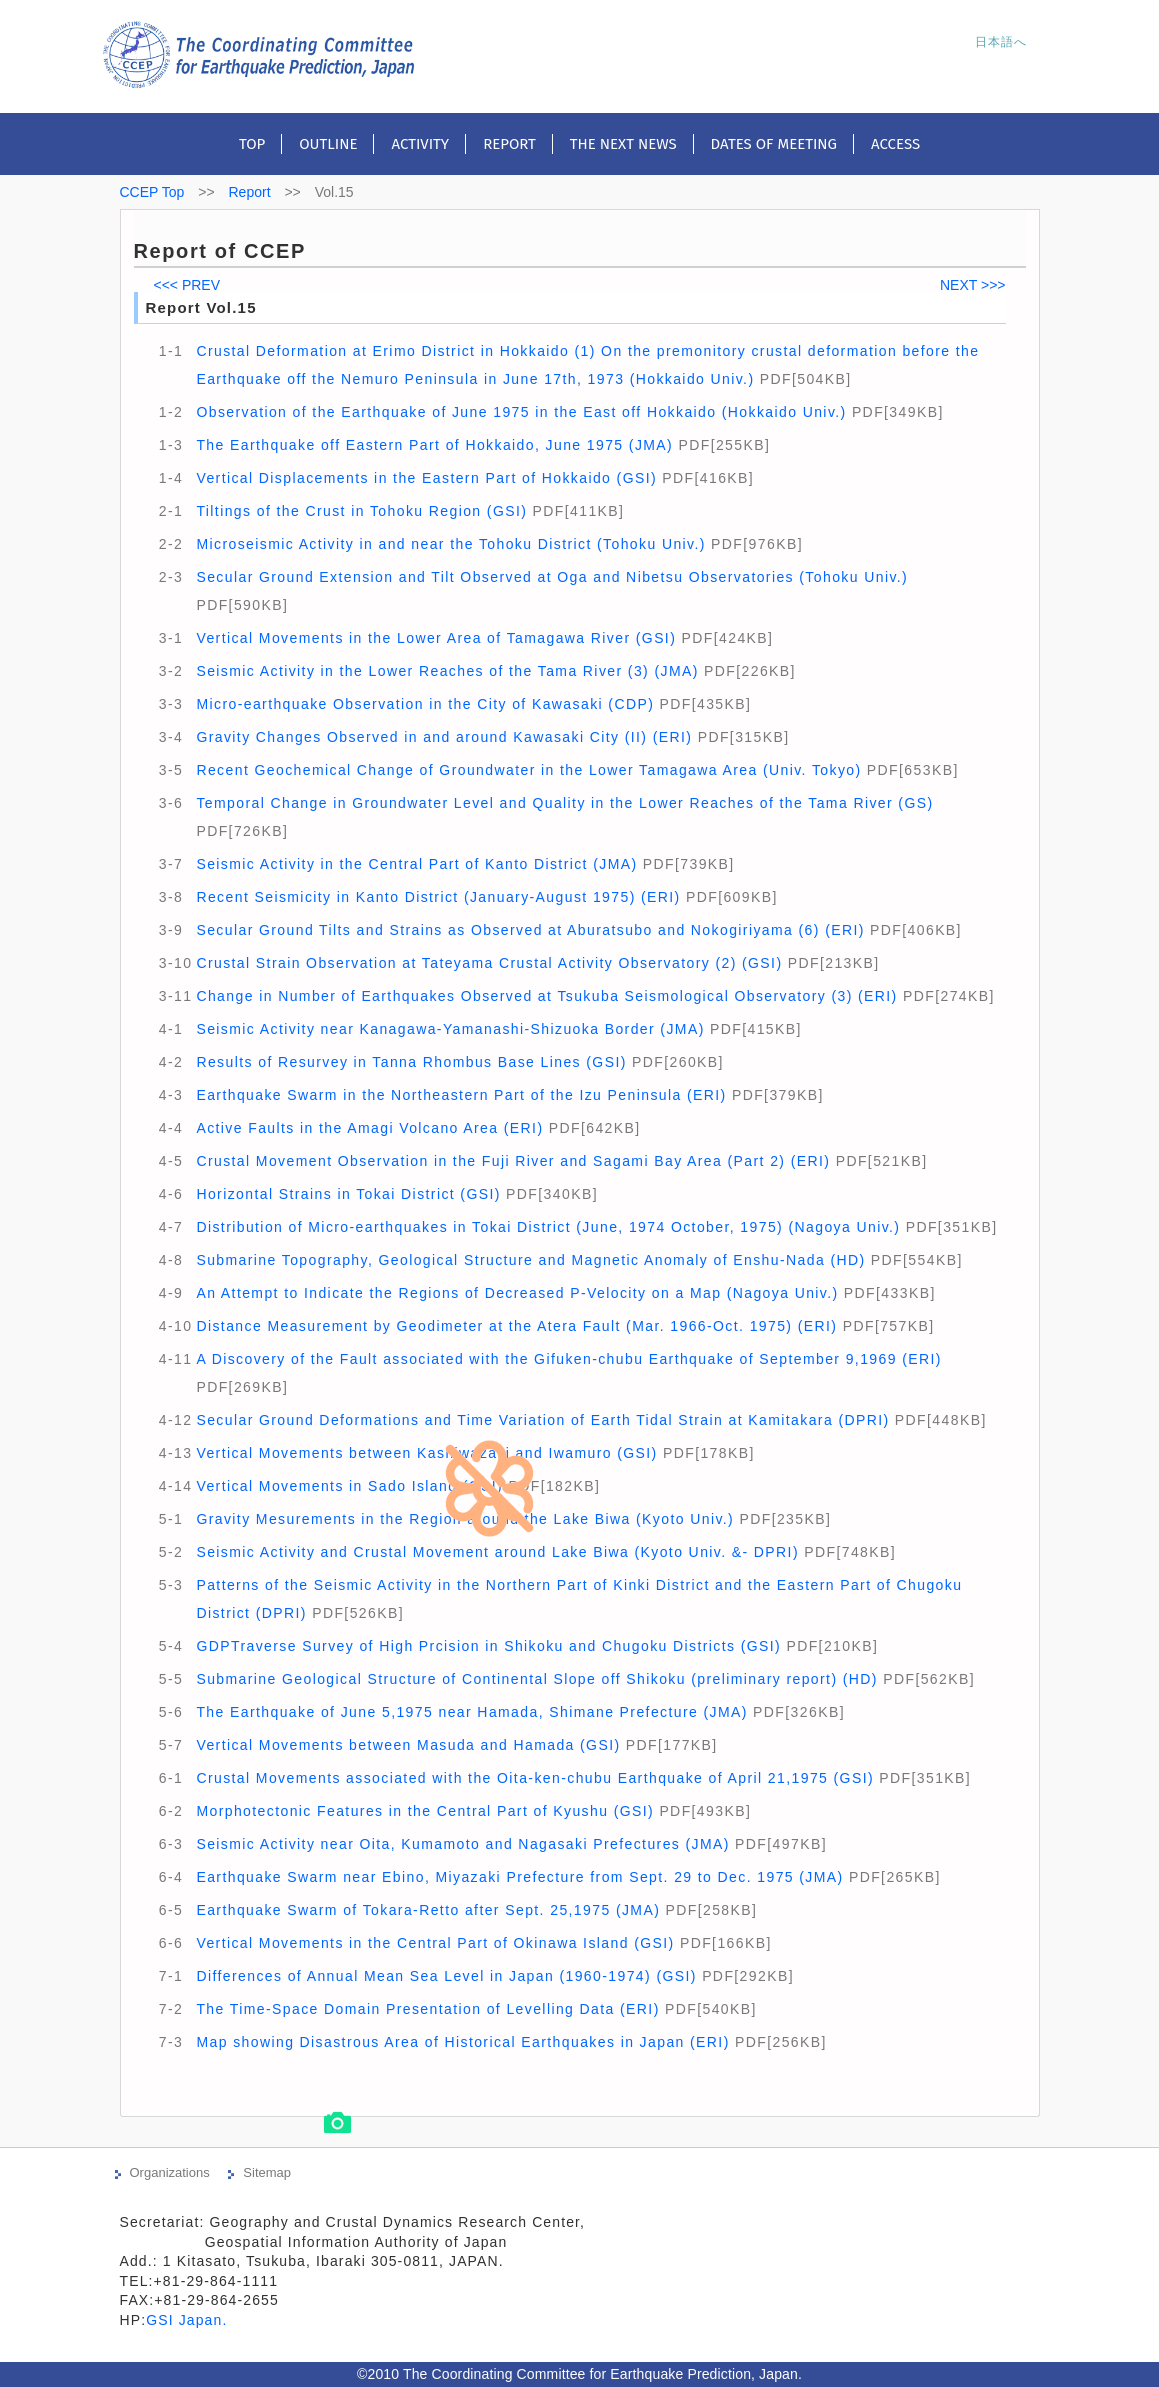 Image resolution: width=1159 pixels, height=2387 pixels. I want to click on disable or hide floral/nature content, so click(489, 1488).